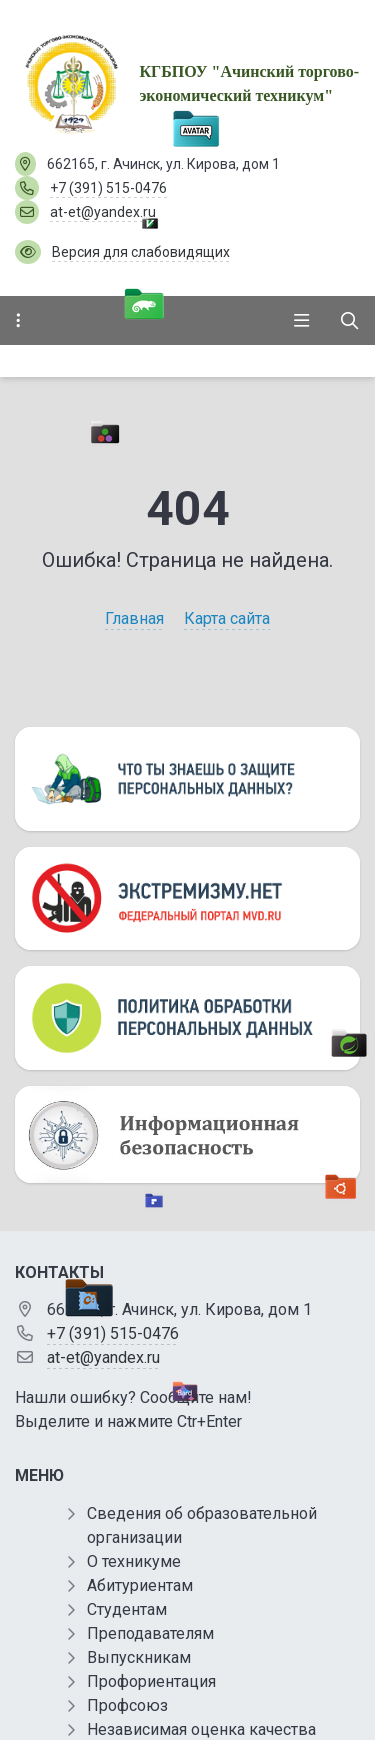 The image size is (375, 1740). Describe the element at coordinates (185, 1392) in the screenshot. I see `folder containing Google Bard AI files` at that location.